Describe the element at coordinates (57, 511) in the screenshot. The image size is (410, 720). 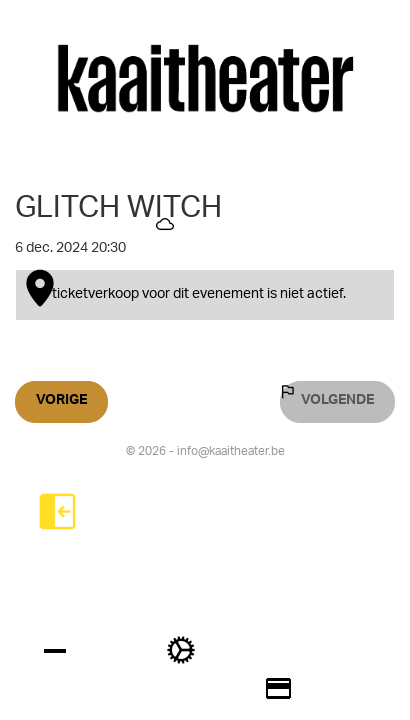
I see `dock sidebar to the left side of the editor` at that location.